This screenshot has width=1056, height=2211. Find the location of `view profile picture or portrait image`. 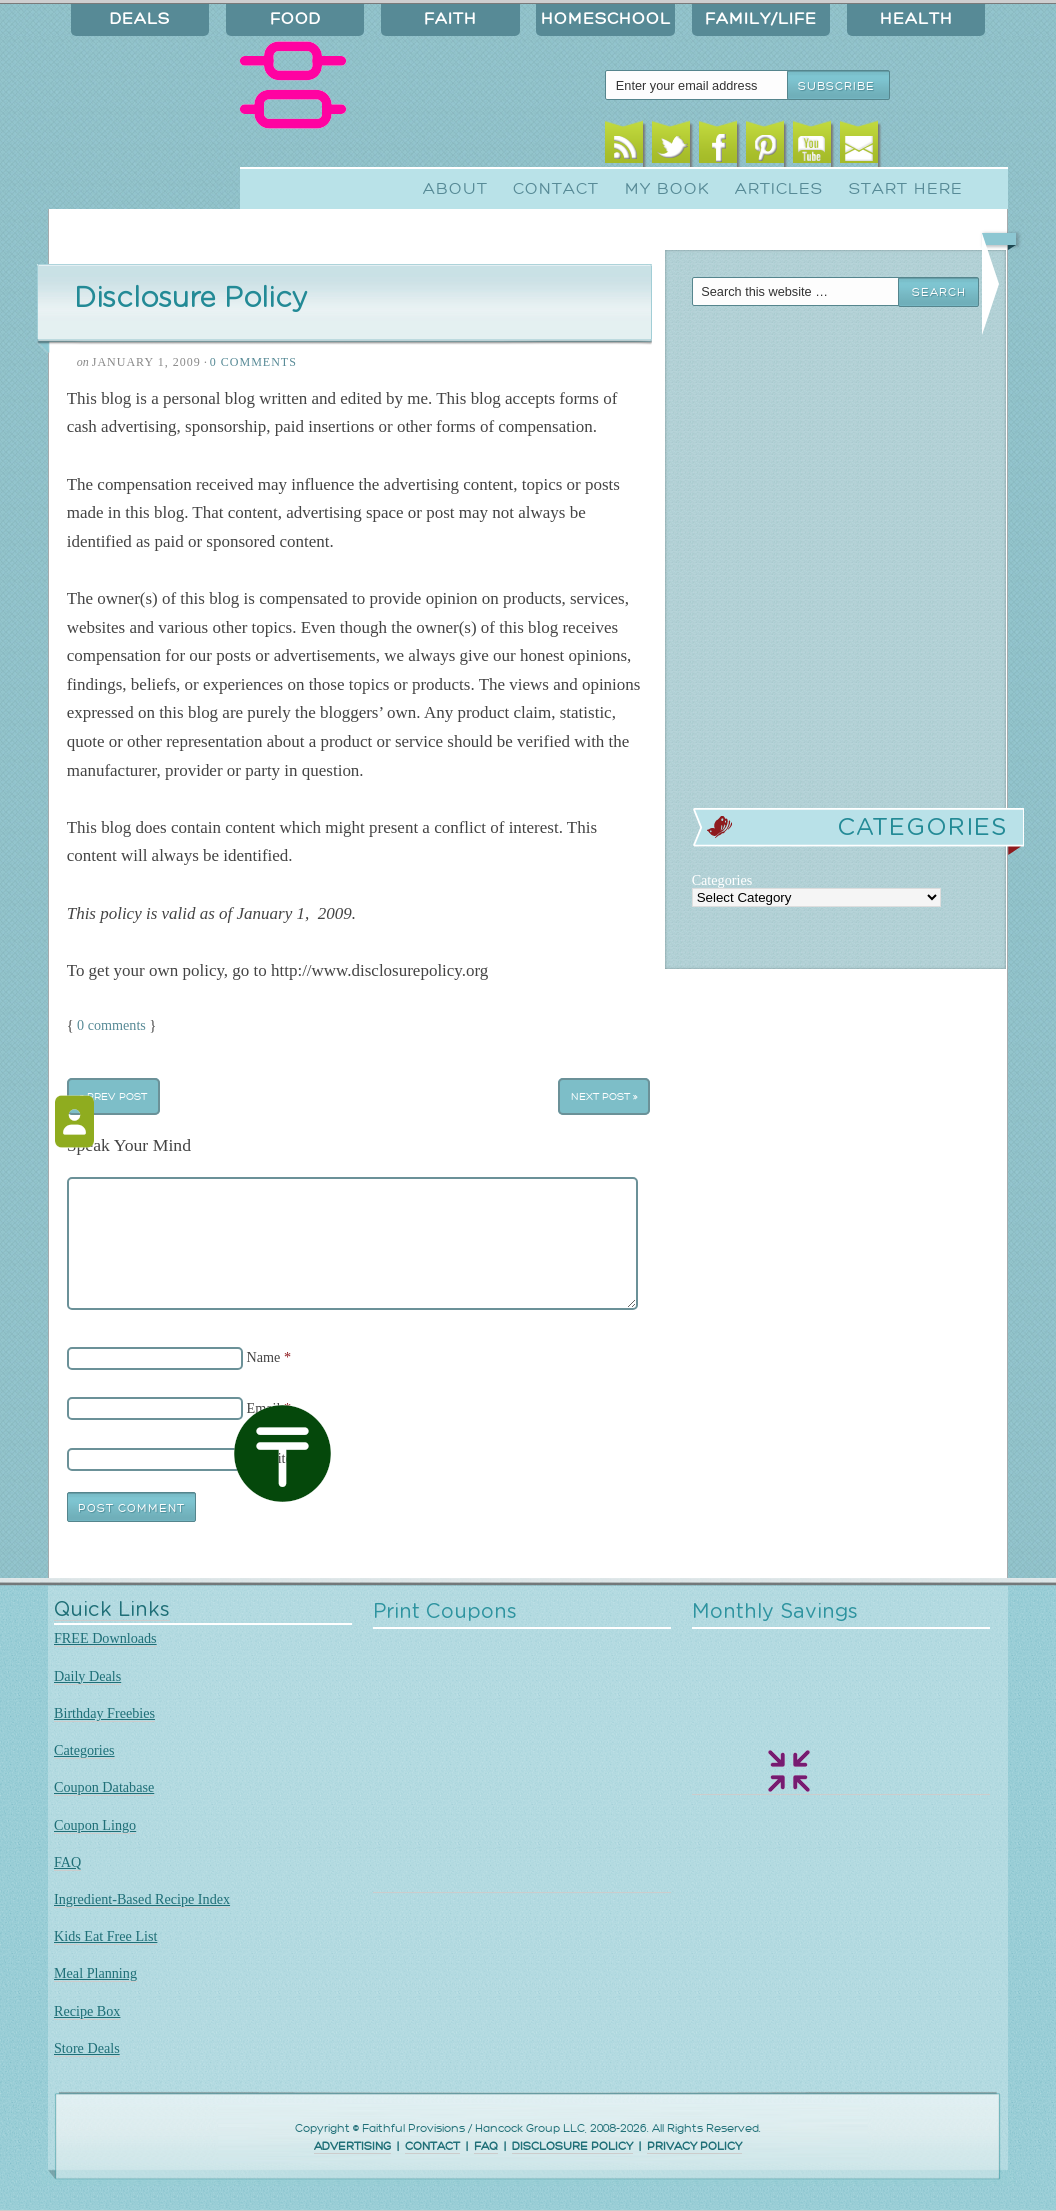

view profile picture or portrait image is located at coordinates (74, 1121).